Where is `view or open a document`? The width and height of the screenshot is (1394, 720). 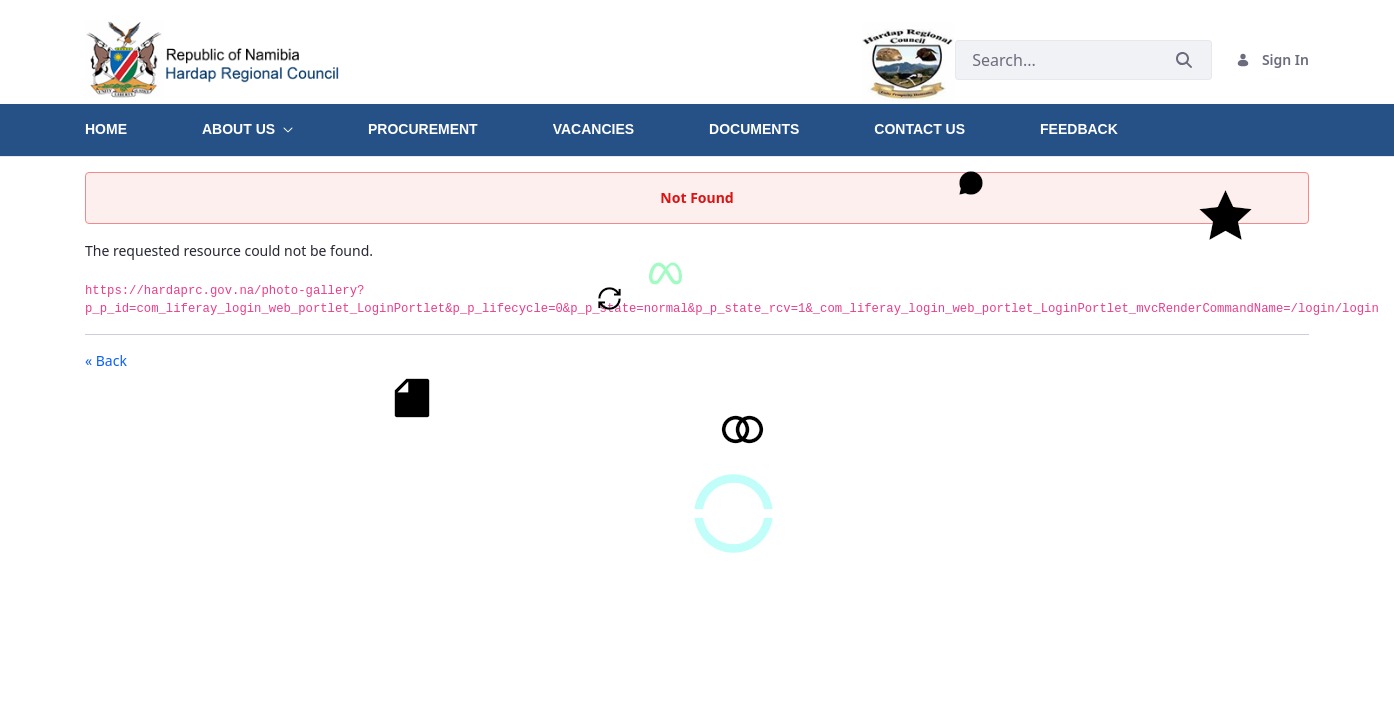 view or open a document is located at coordinates (412, 398).